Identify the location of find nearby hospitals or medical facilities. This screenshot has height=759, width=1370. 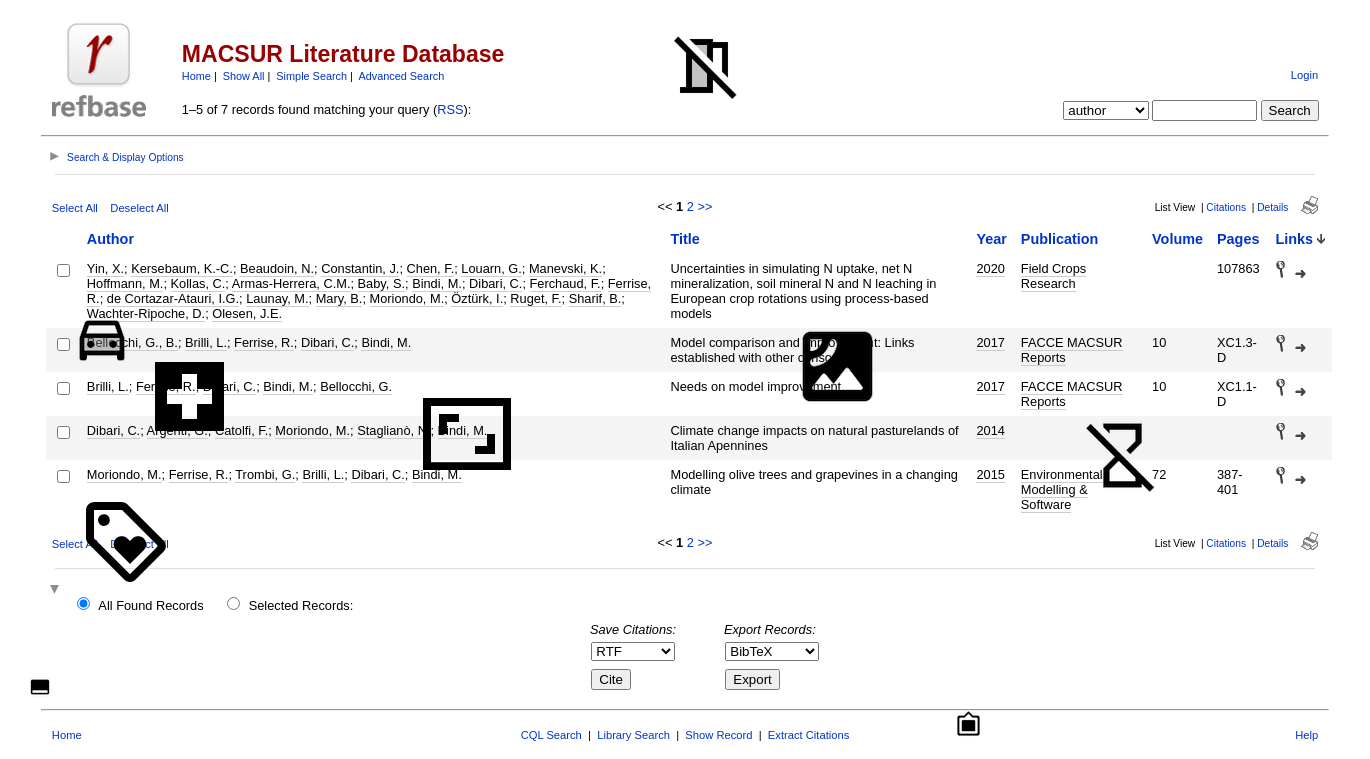
(189, 396).